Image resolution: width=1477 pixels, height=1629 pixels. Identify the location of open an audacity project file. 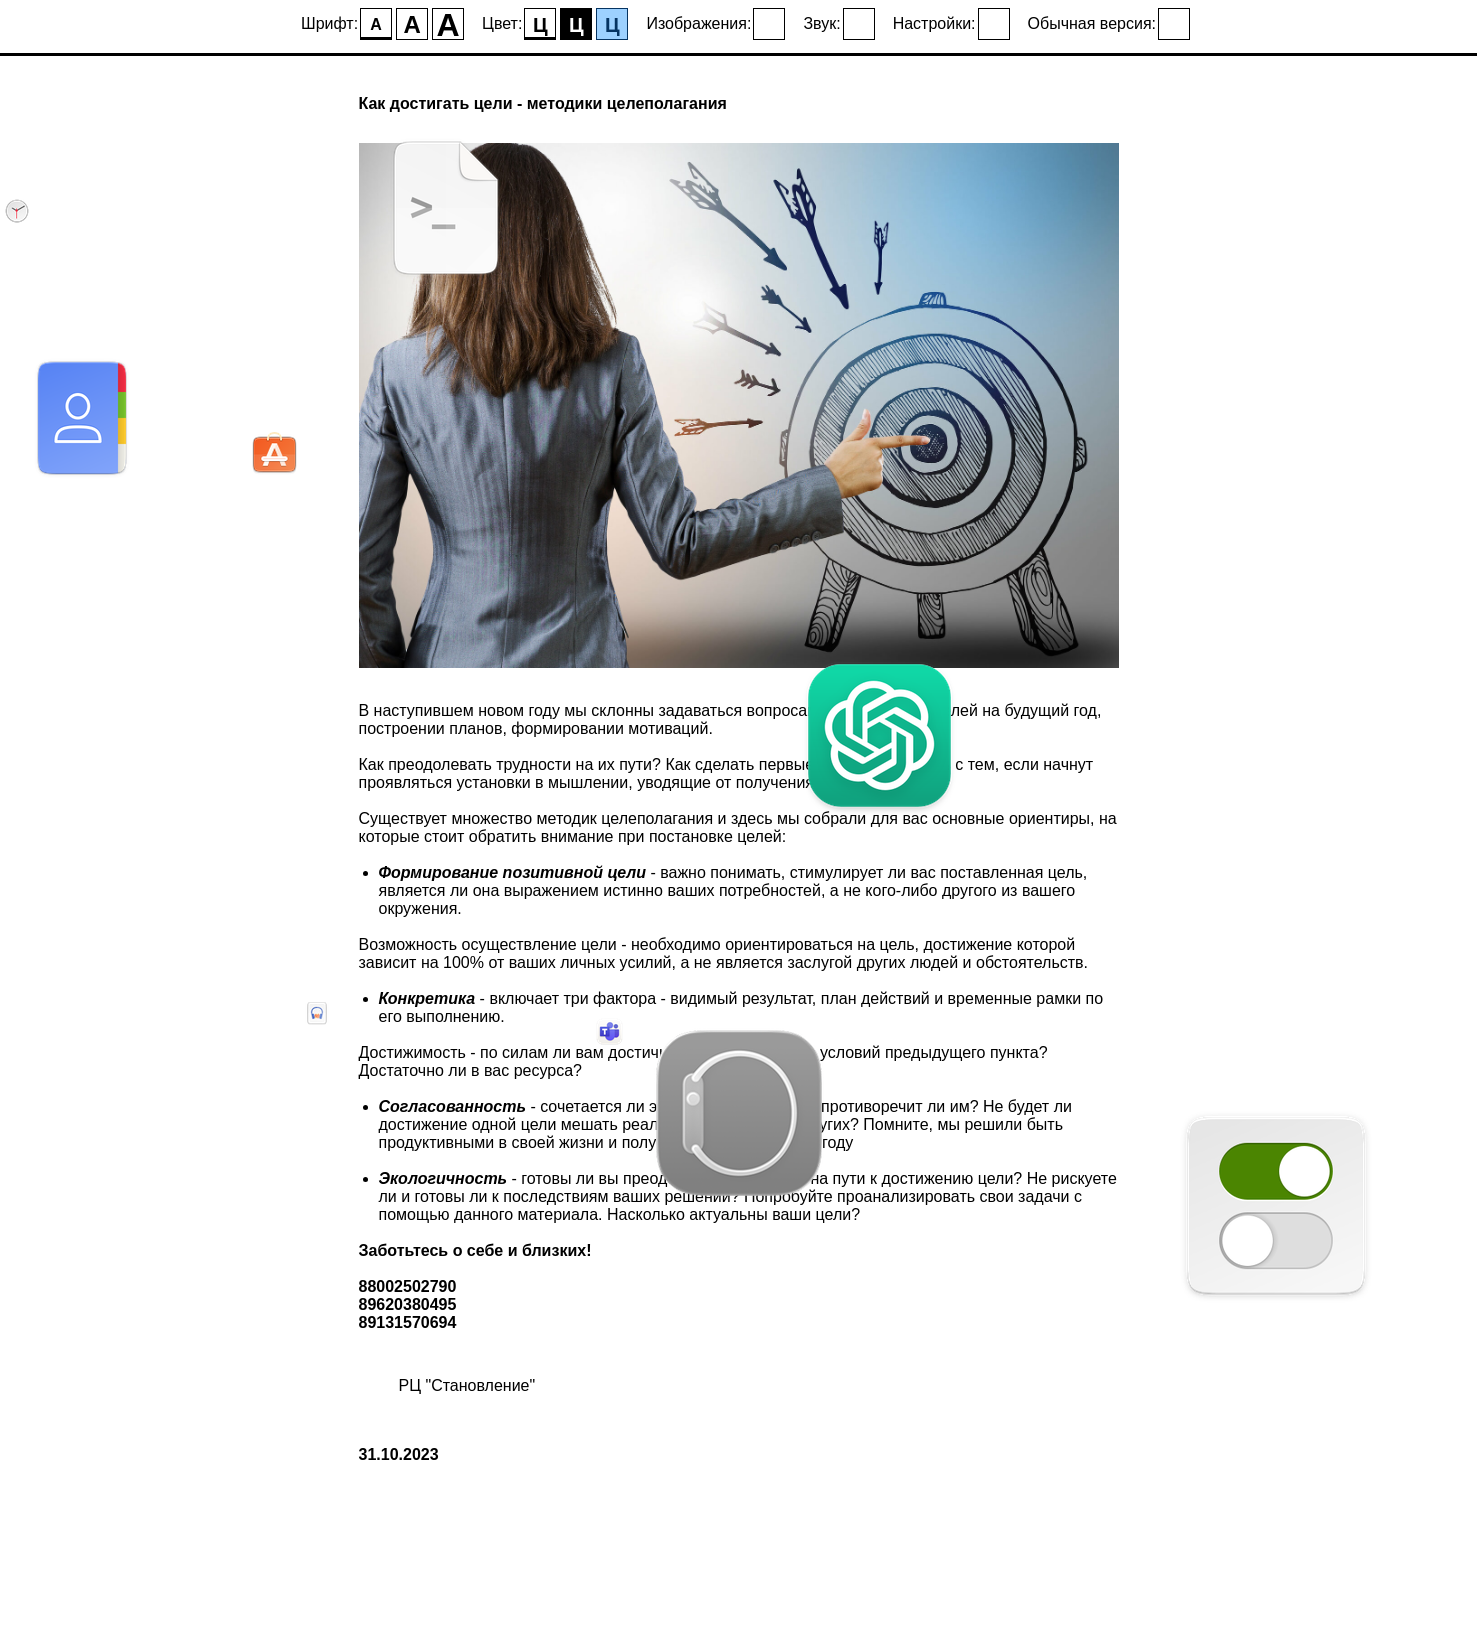
(317, 1013).